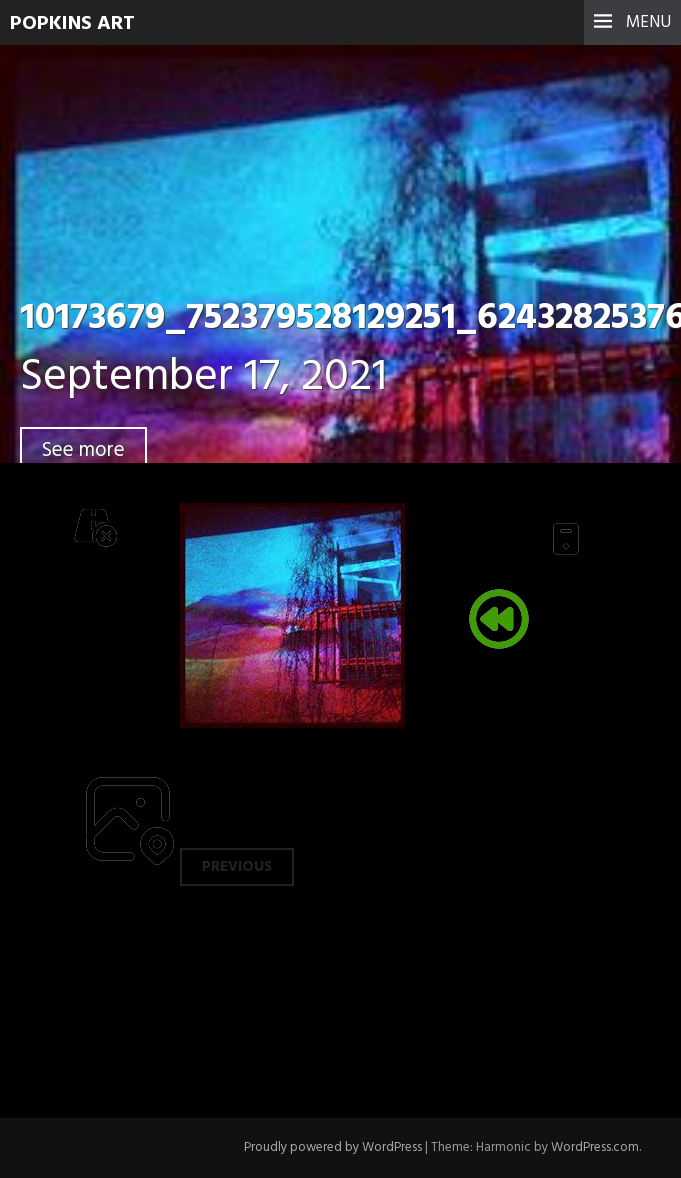 Image resolution: width=681 pixels, height=1178 pixels. What do you see at coordinates (566, 539) in the screenshot?
I see `access mobile device settings` at bounding box center [566, 539].